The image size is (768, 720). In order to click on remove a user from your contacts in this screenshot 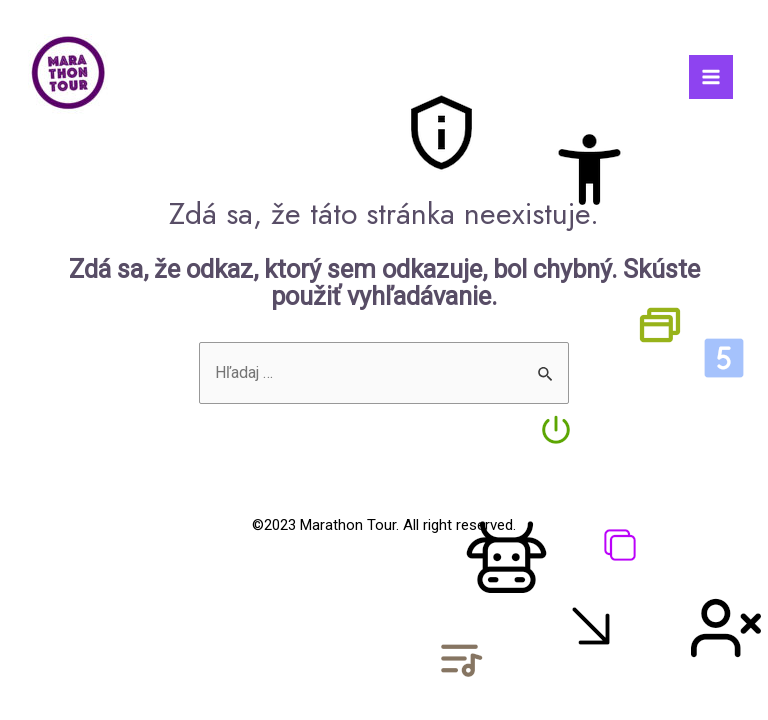, I will do `click(726, 628)`.